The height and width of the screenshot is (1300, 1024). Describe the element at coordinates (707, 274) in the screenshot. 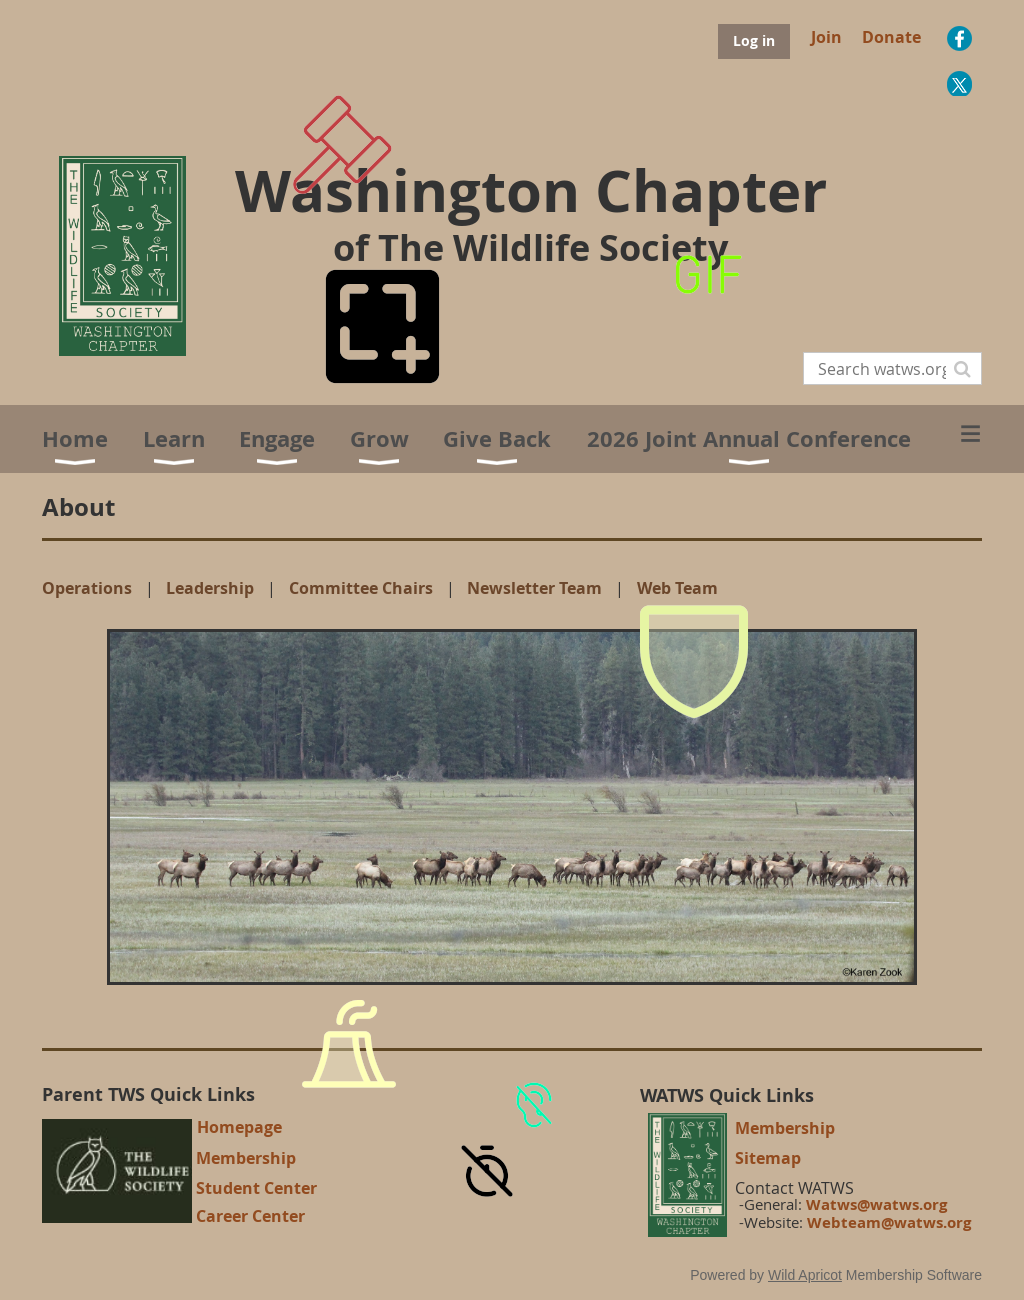

I see `insert a gif into your message` at that location.